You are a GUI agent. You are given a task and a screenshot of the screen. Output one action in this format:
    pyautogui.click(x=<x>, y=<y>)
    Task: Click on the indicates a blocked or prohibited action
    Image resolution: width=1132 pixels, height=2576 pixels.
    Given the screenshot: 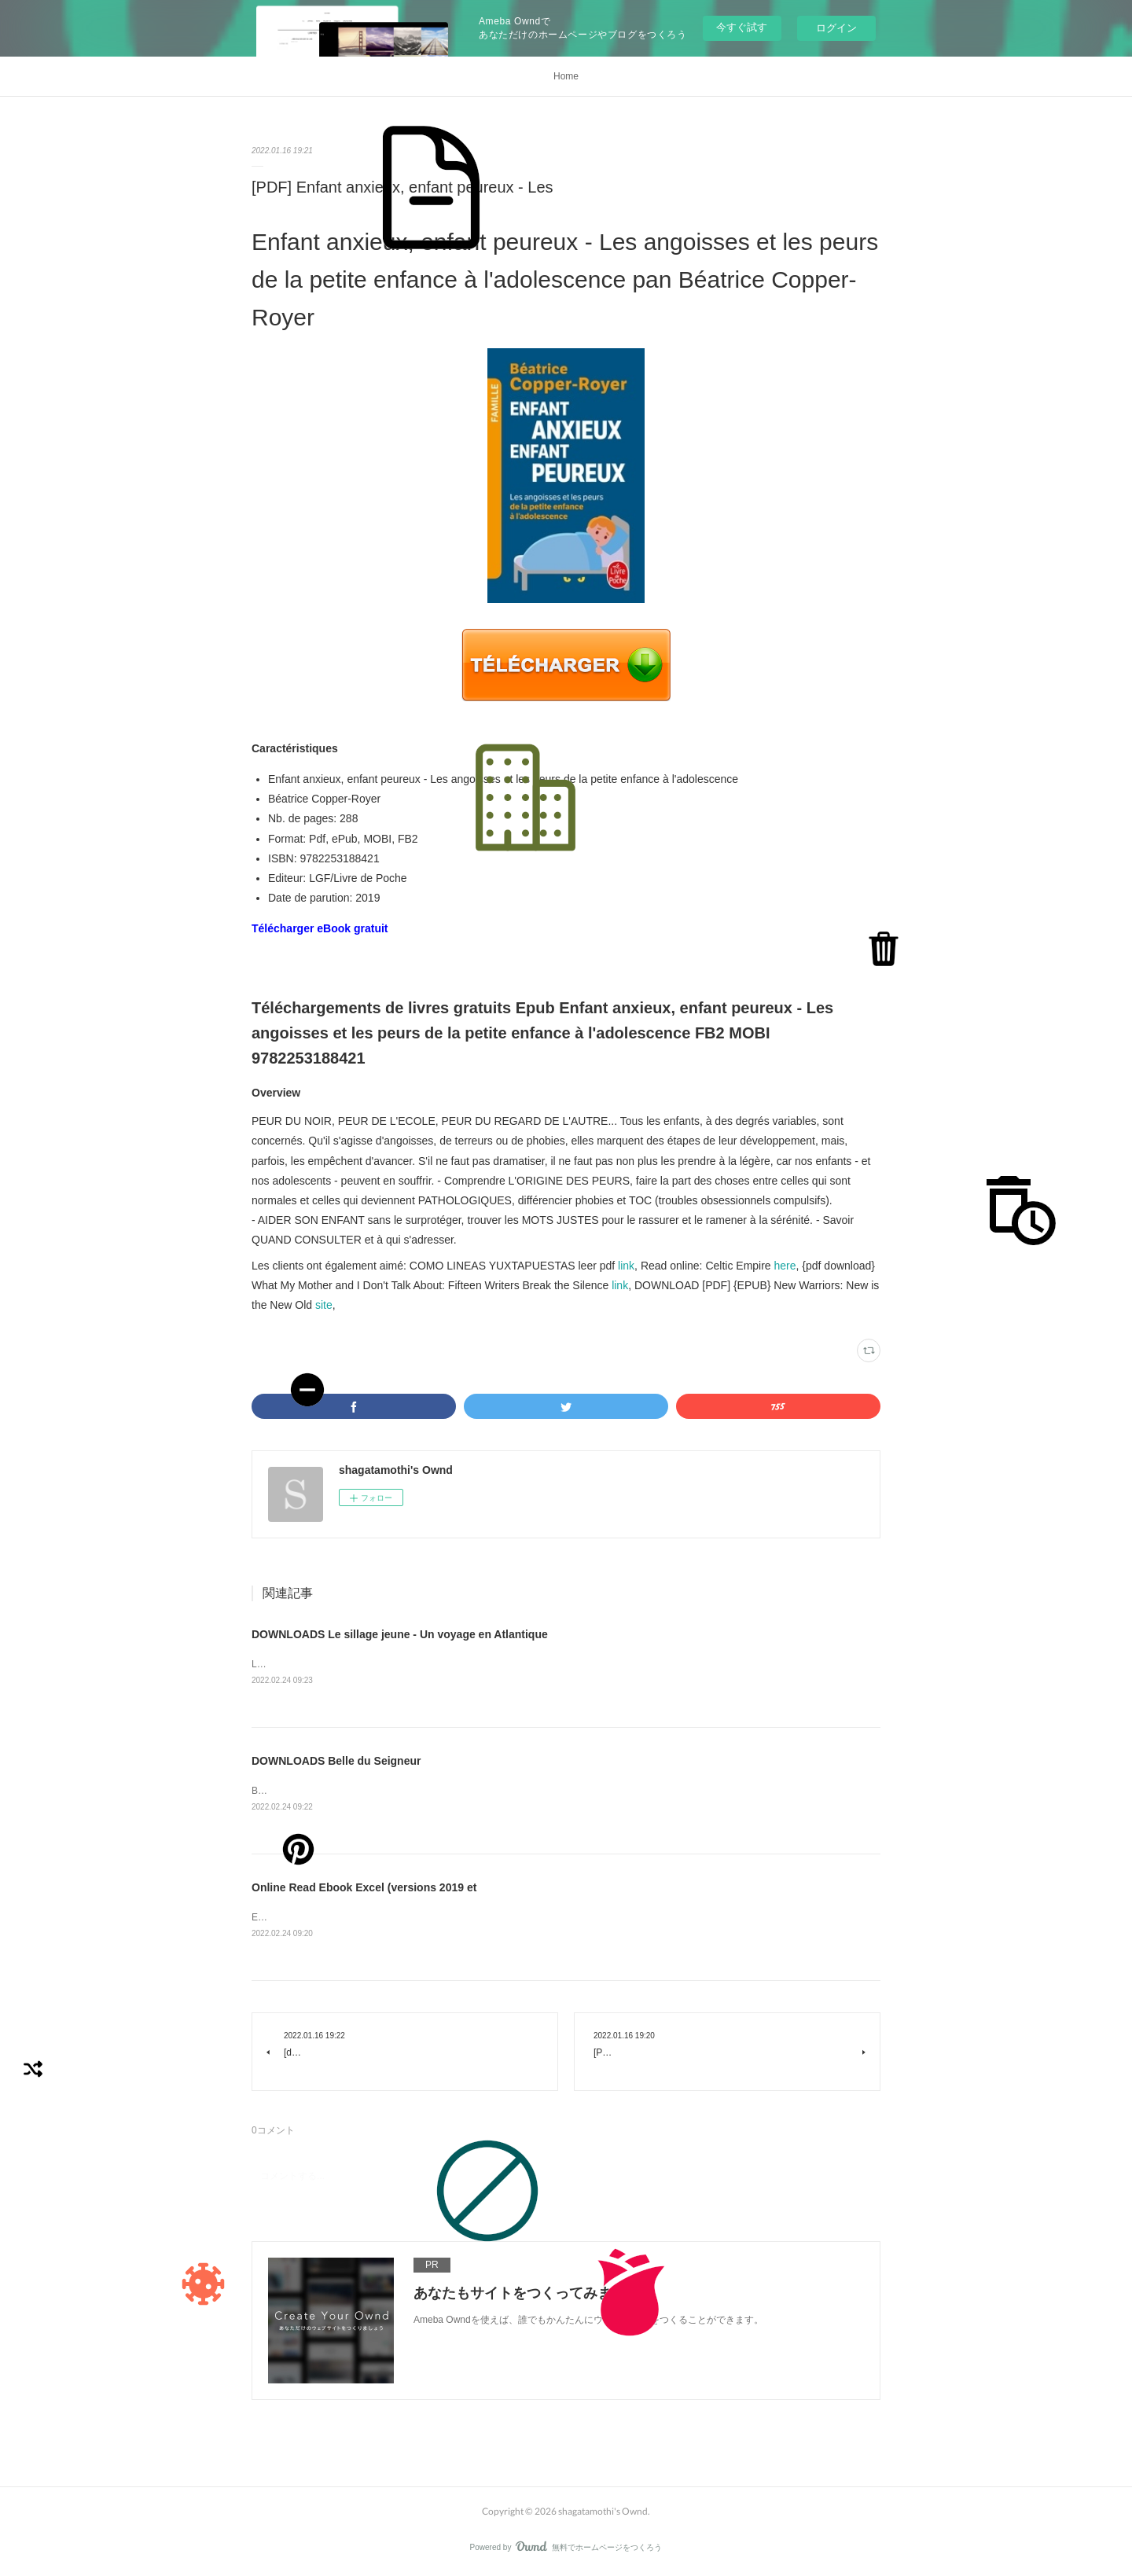 What is the action you would take?
    pyautogui.click(x=487, y=2191)
    